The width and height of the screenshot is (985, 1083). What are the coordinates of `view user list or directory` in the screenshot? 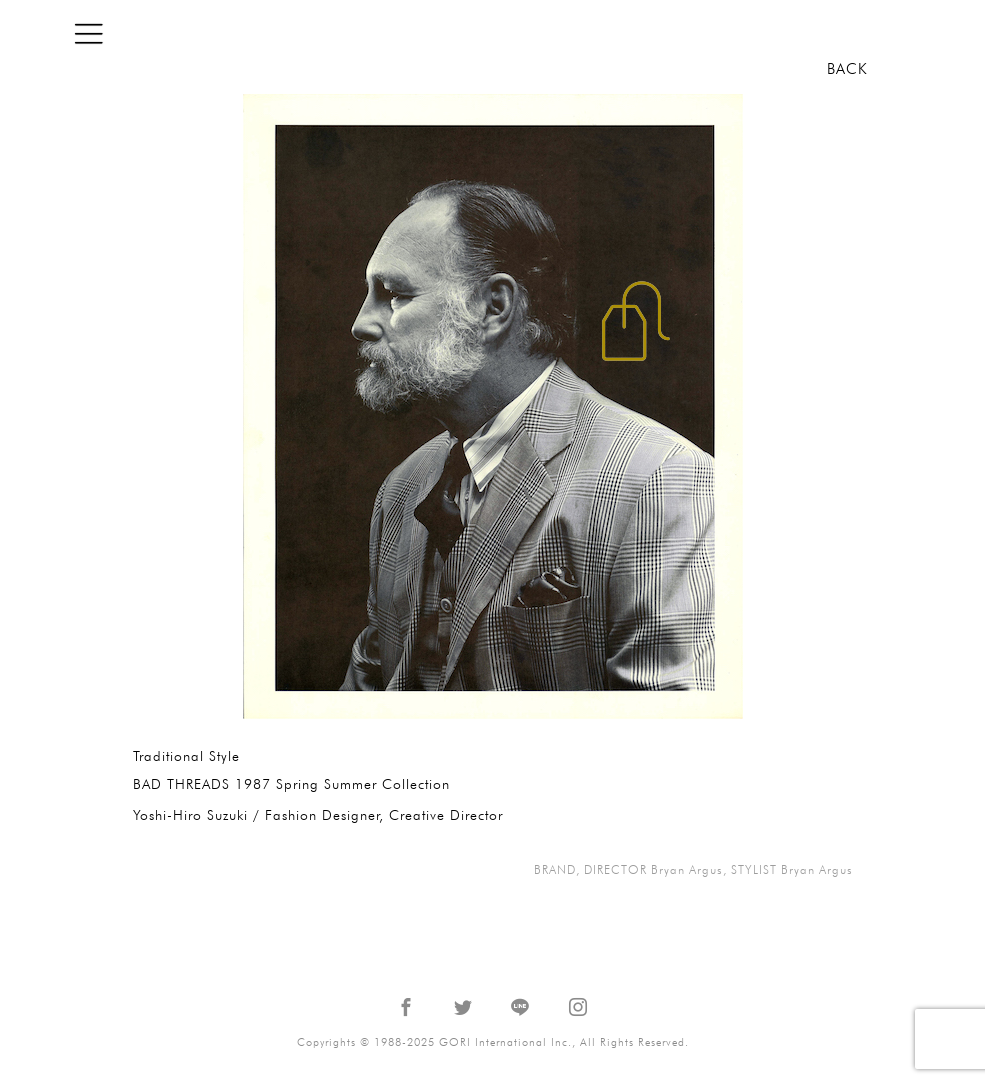 It's located at (503, 658).